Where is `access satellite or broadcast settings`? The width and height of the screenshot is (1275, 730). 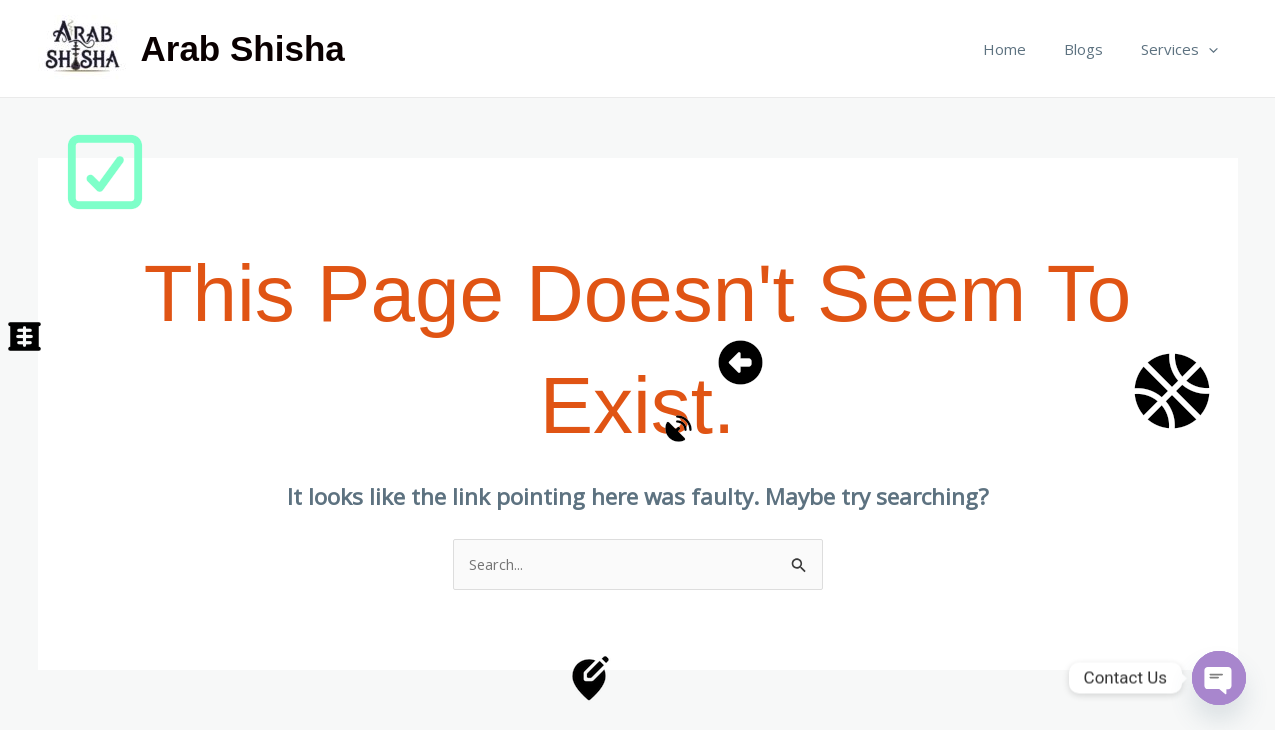 access satellite or broadcast settings is located at coordinates (678, 428).